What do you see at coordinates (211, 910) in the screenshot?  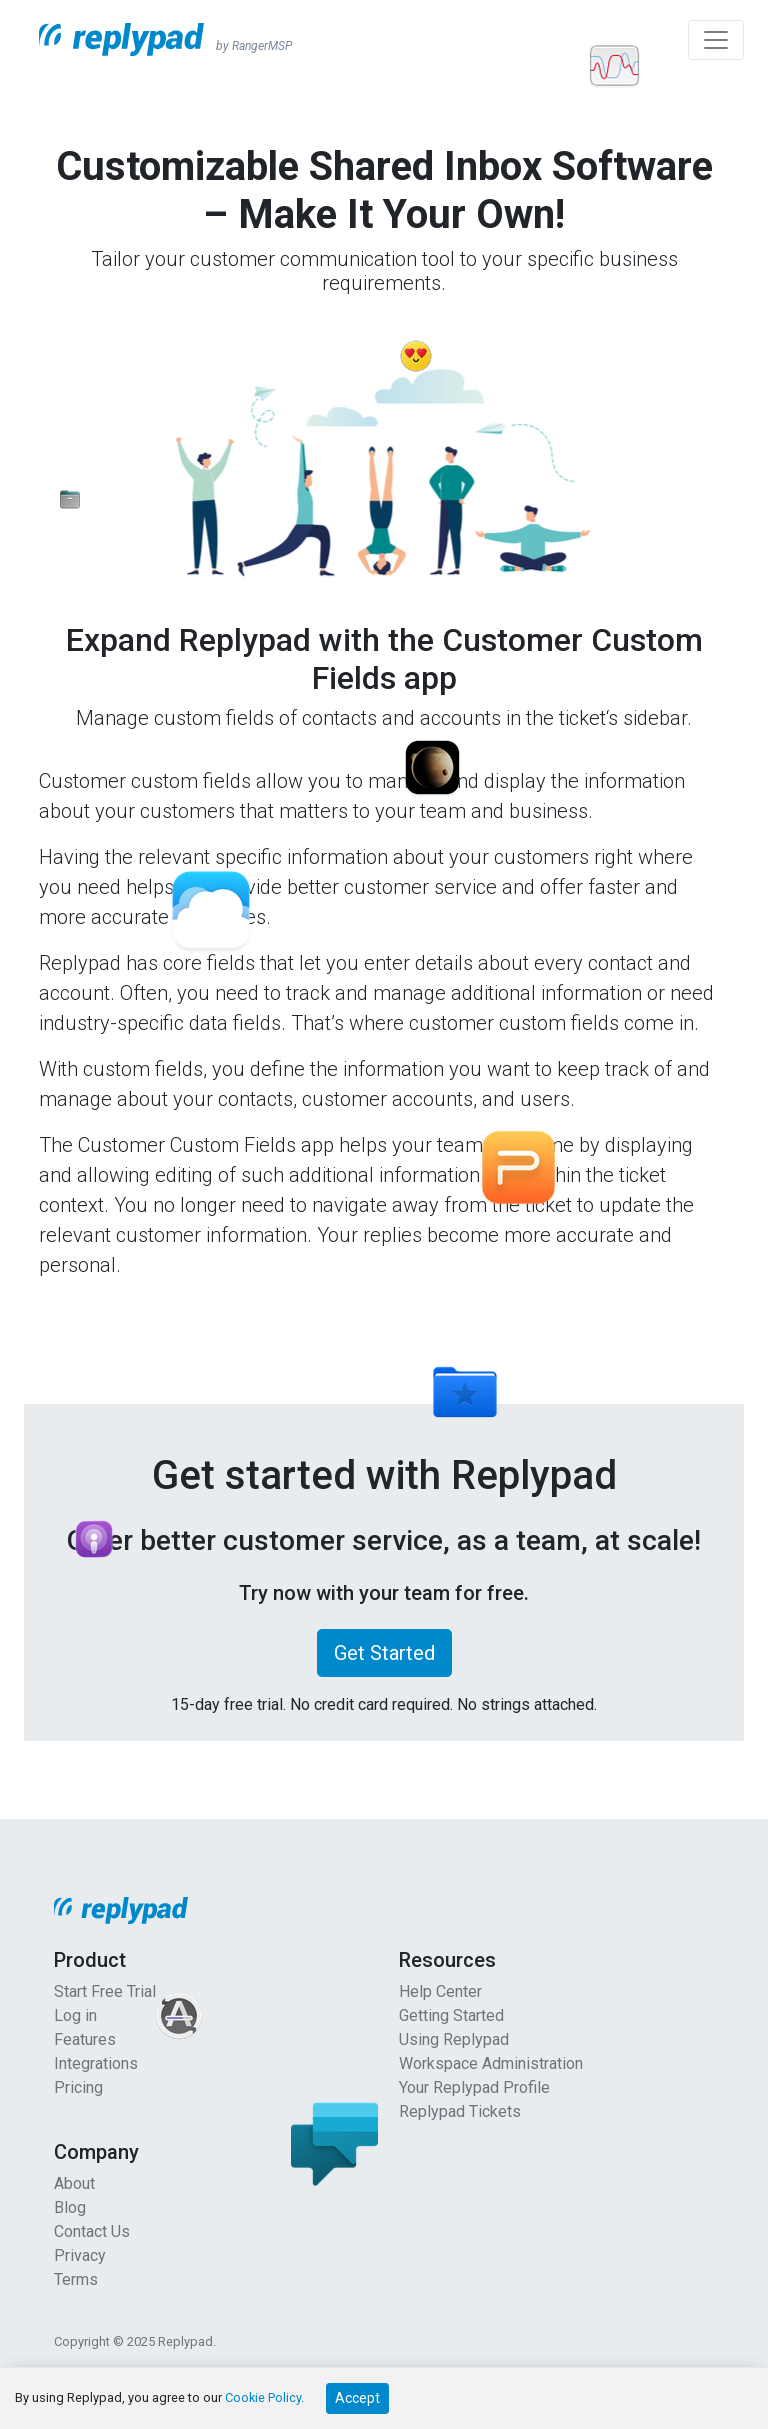 I see `access iCloud account settings` at bounding box center [211, 910].